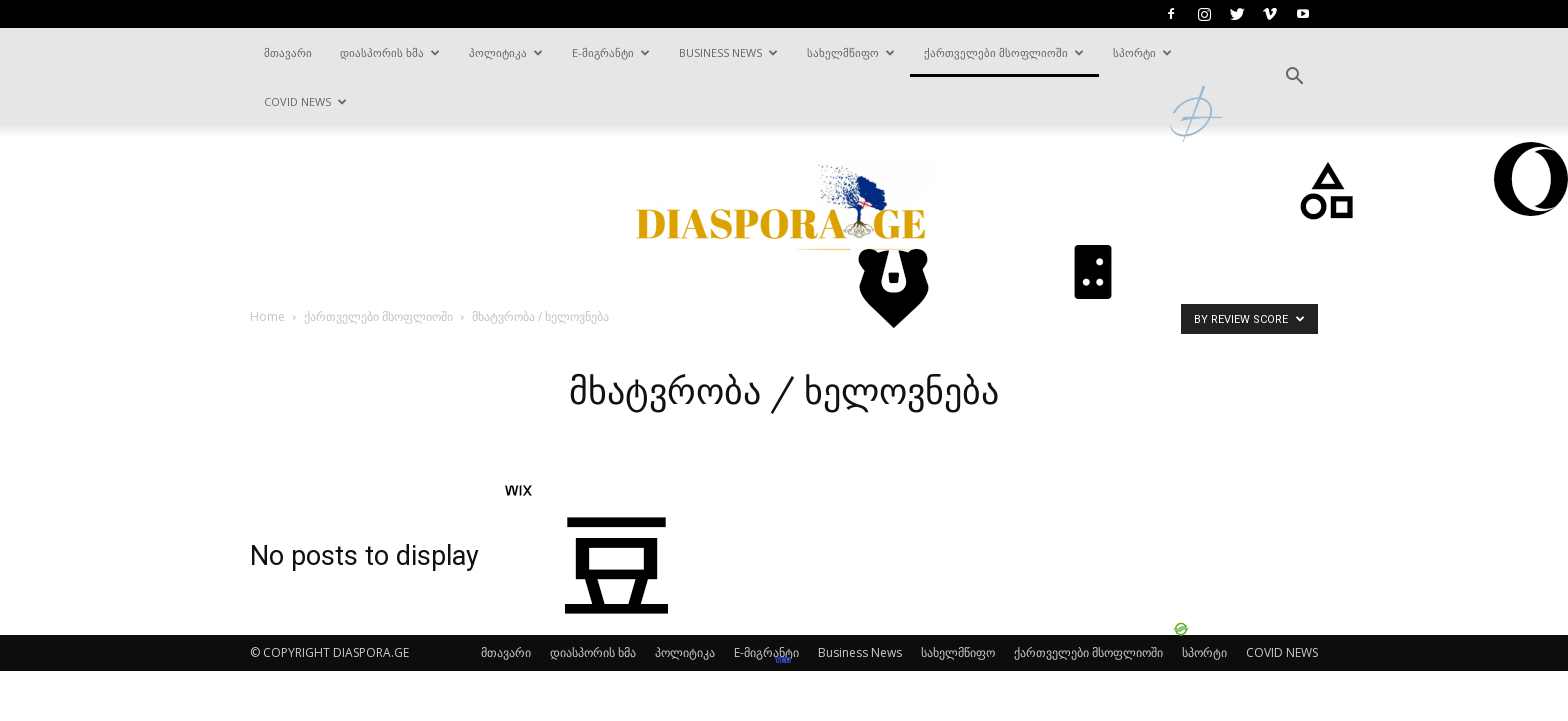  What do you see at coordinates (1531, 179) in the screenshot?
I see `open Opera browser` at bounding box center [1531, 179].